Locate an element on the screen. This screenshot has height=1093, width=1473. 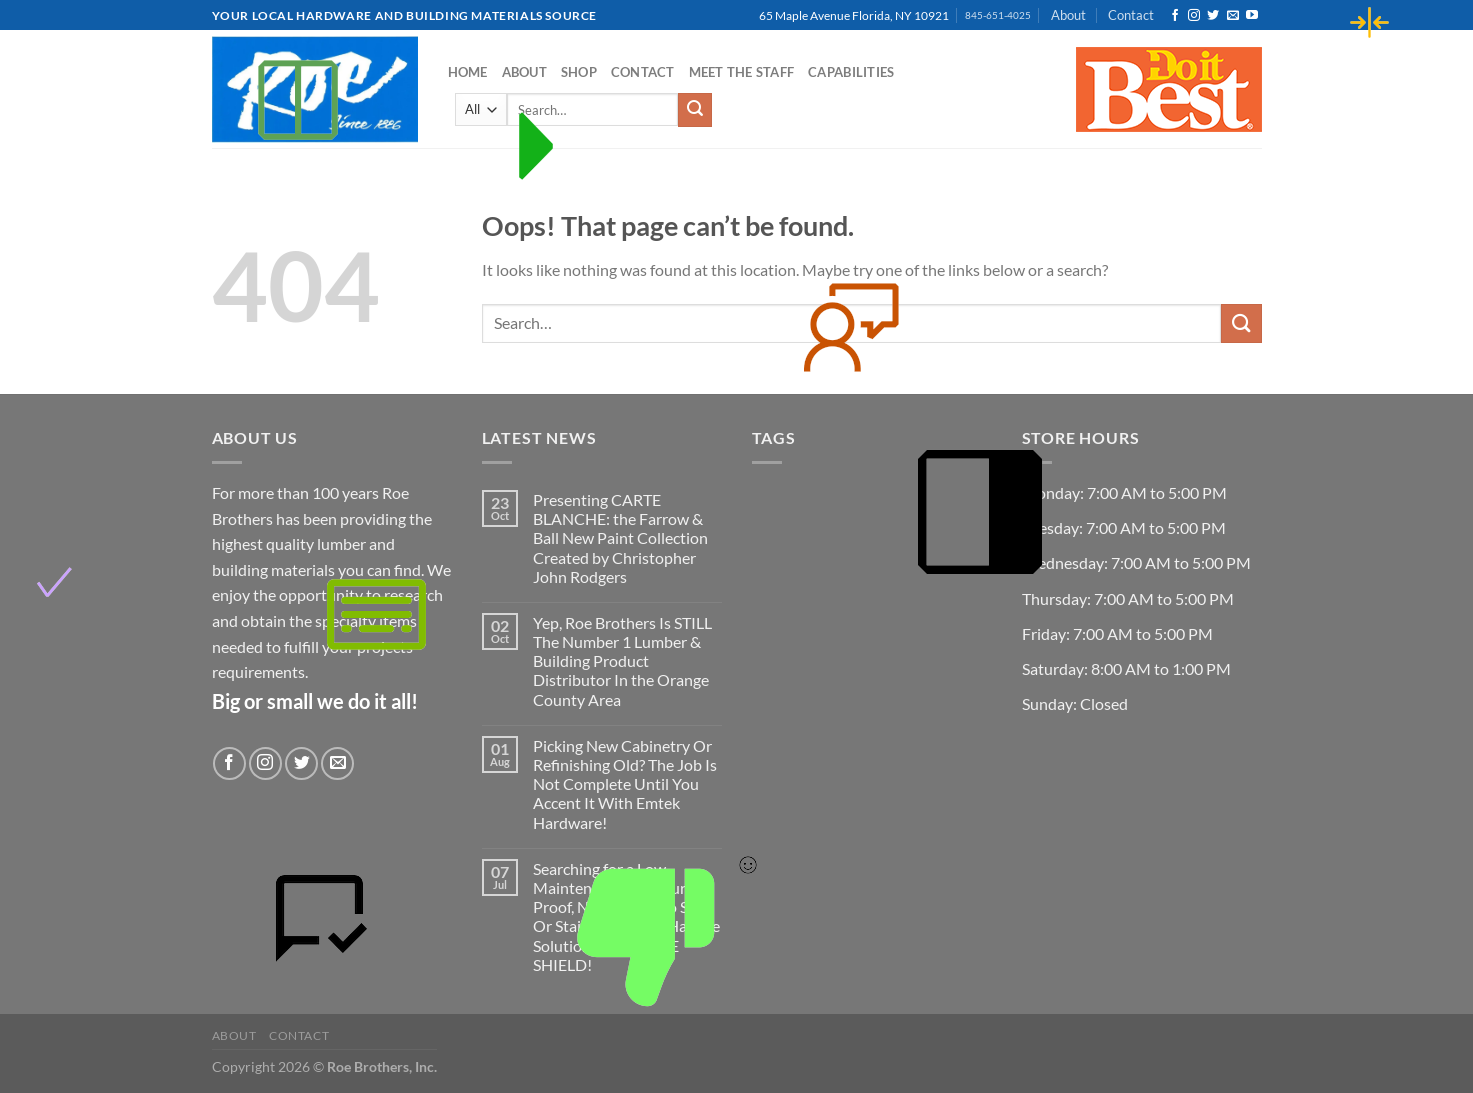
insert an emoji or emoticon is located at coordinates (748, 865).